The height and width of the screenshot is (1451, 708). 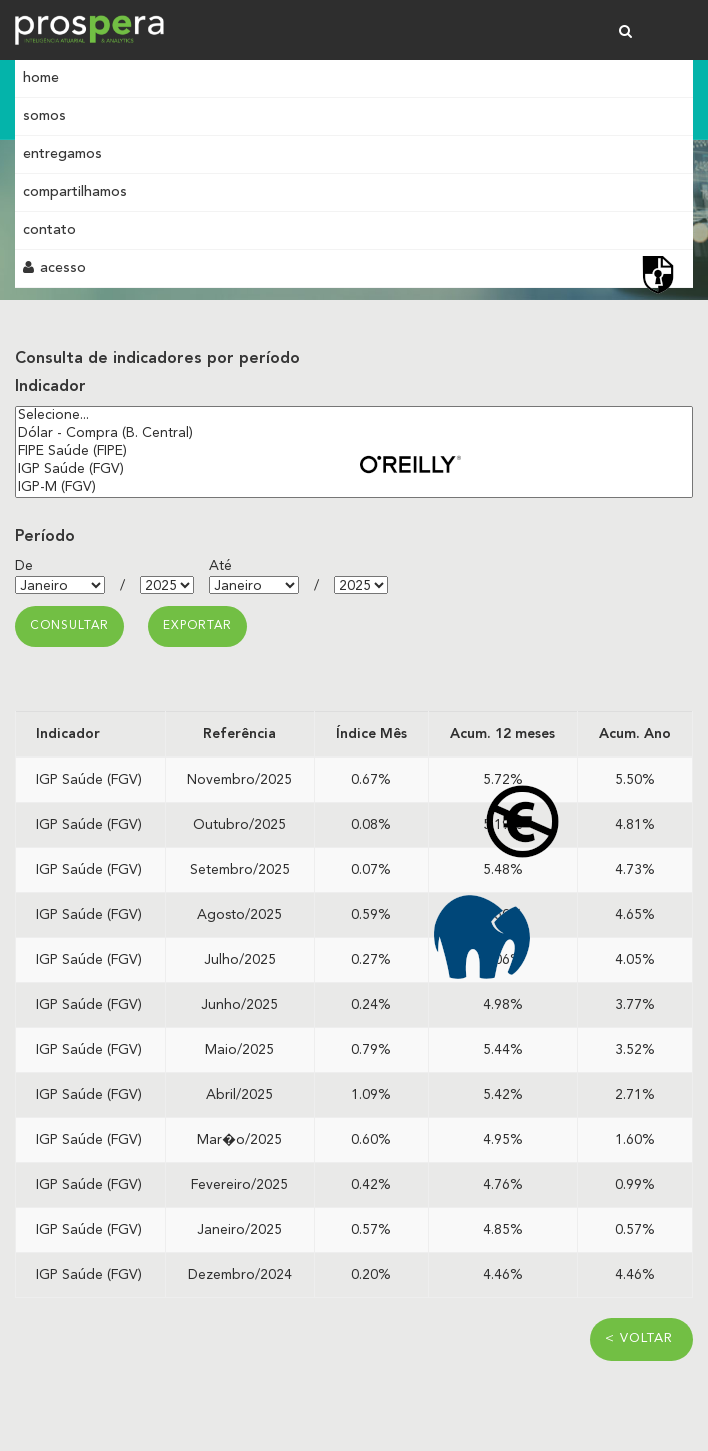 What do you see at coordinates (658, 275) in the screenshot?
I see `open cryptpad secure document editor` at bounding box center [658, 275].